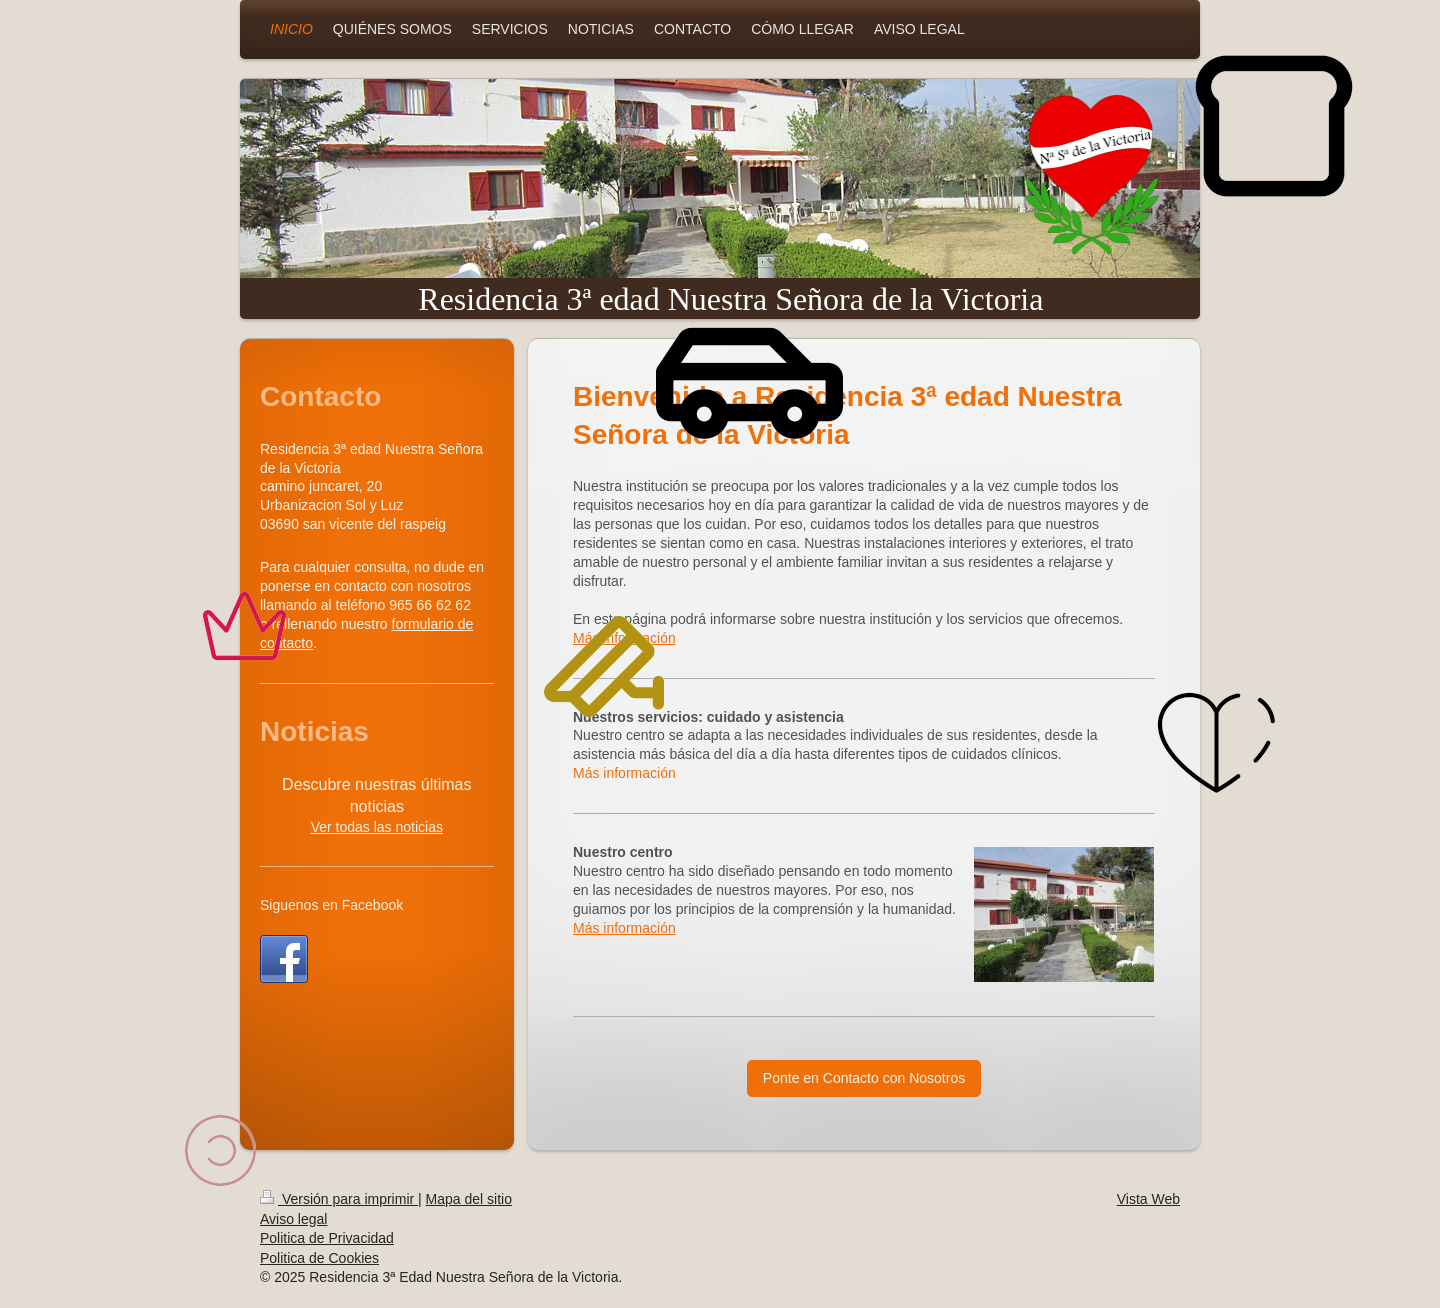 The image size is (1440, 1308). I want to click on indicates partial like or favorite status, so click(1216, 738).